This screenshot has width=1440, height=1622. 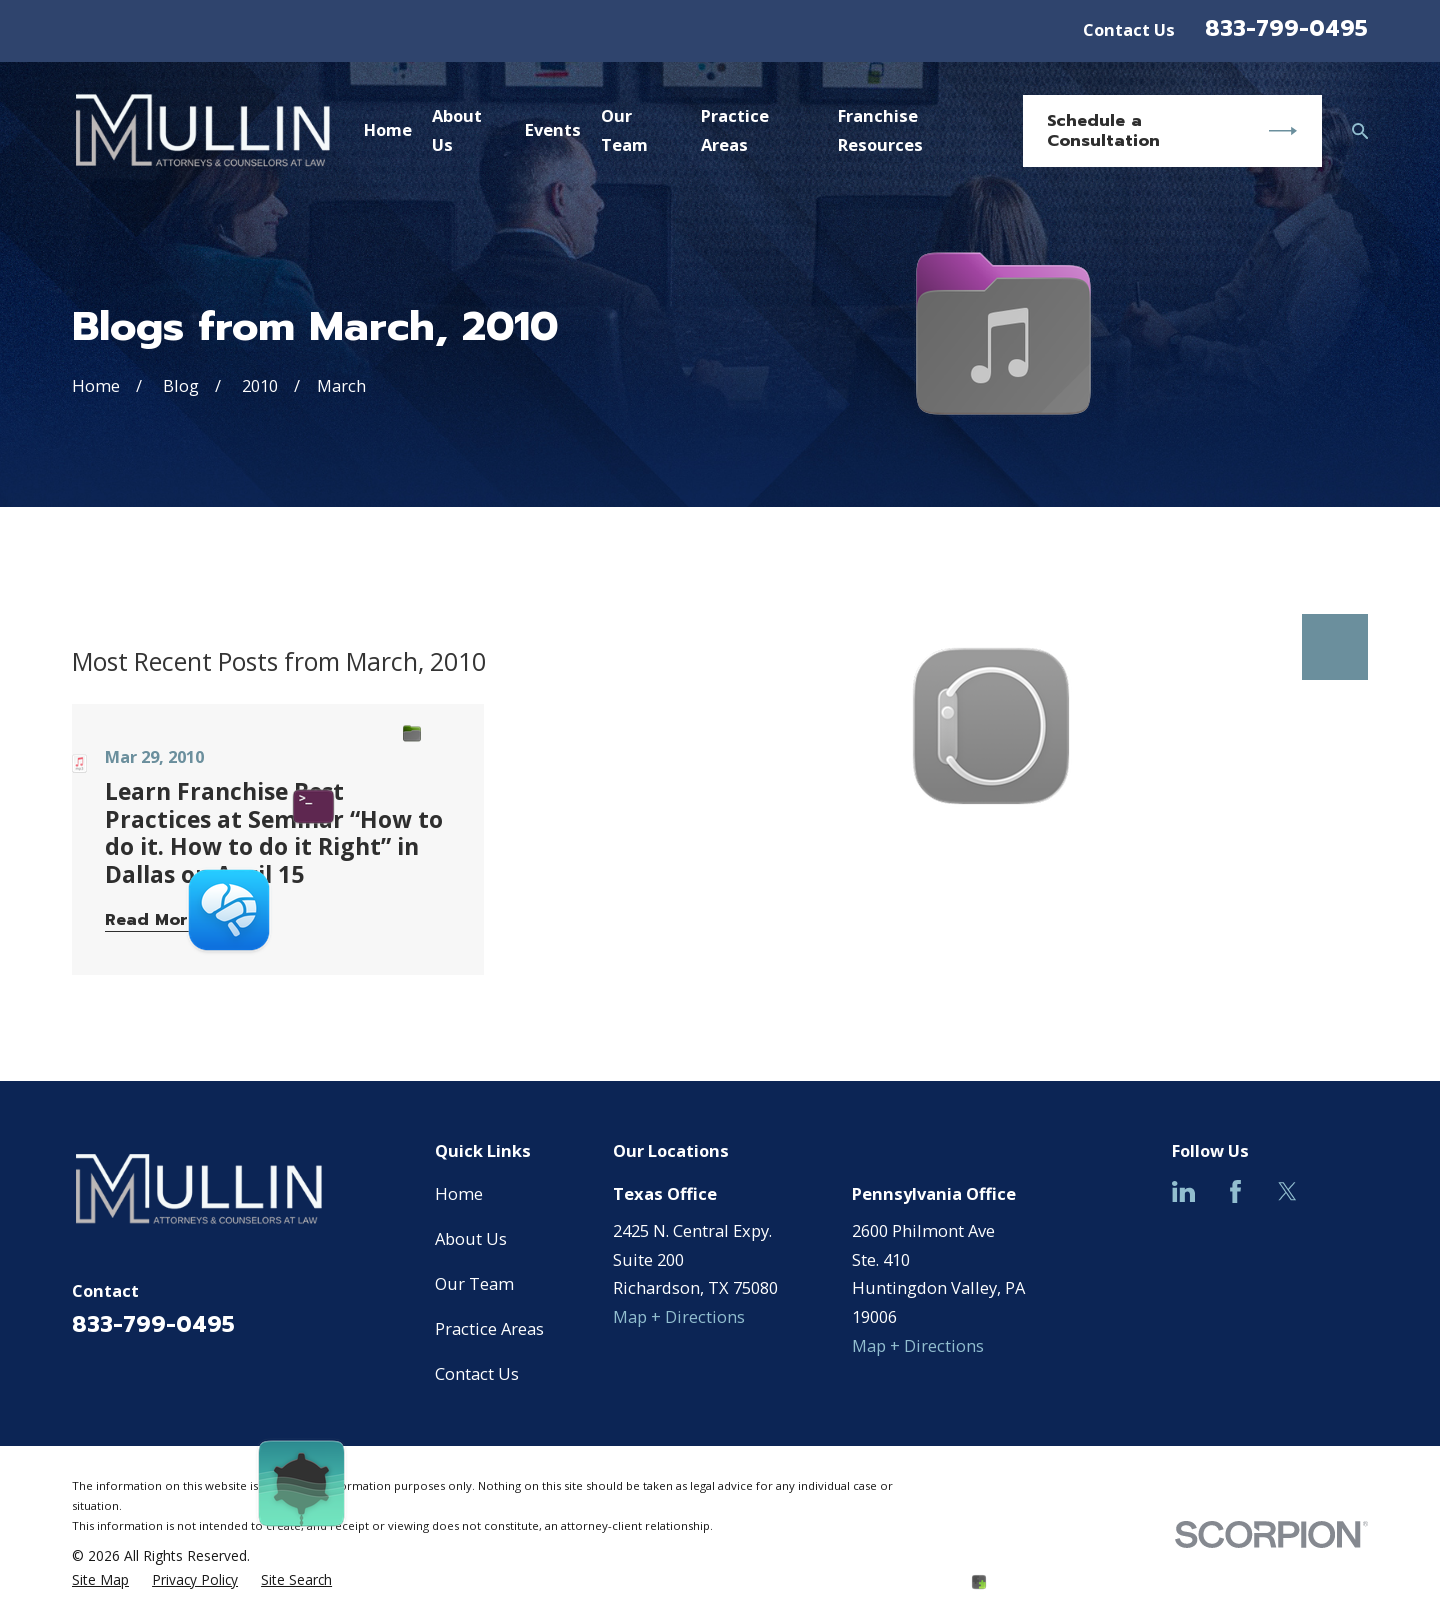 What do you see at coordinates (412, 733) in the screenshot?
I see `drop files here to add to folder` at bounding box center [412, 733].